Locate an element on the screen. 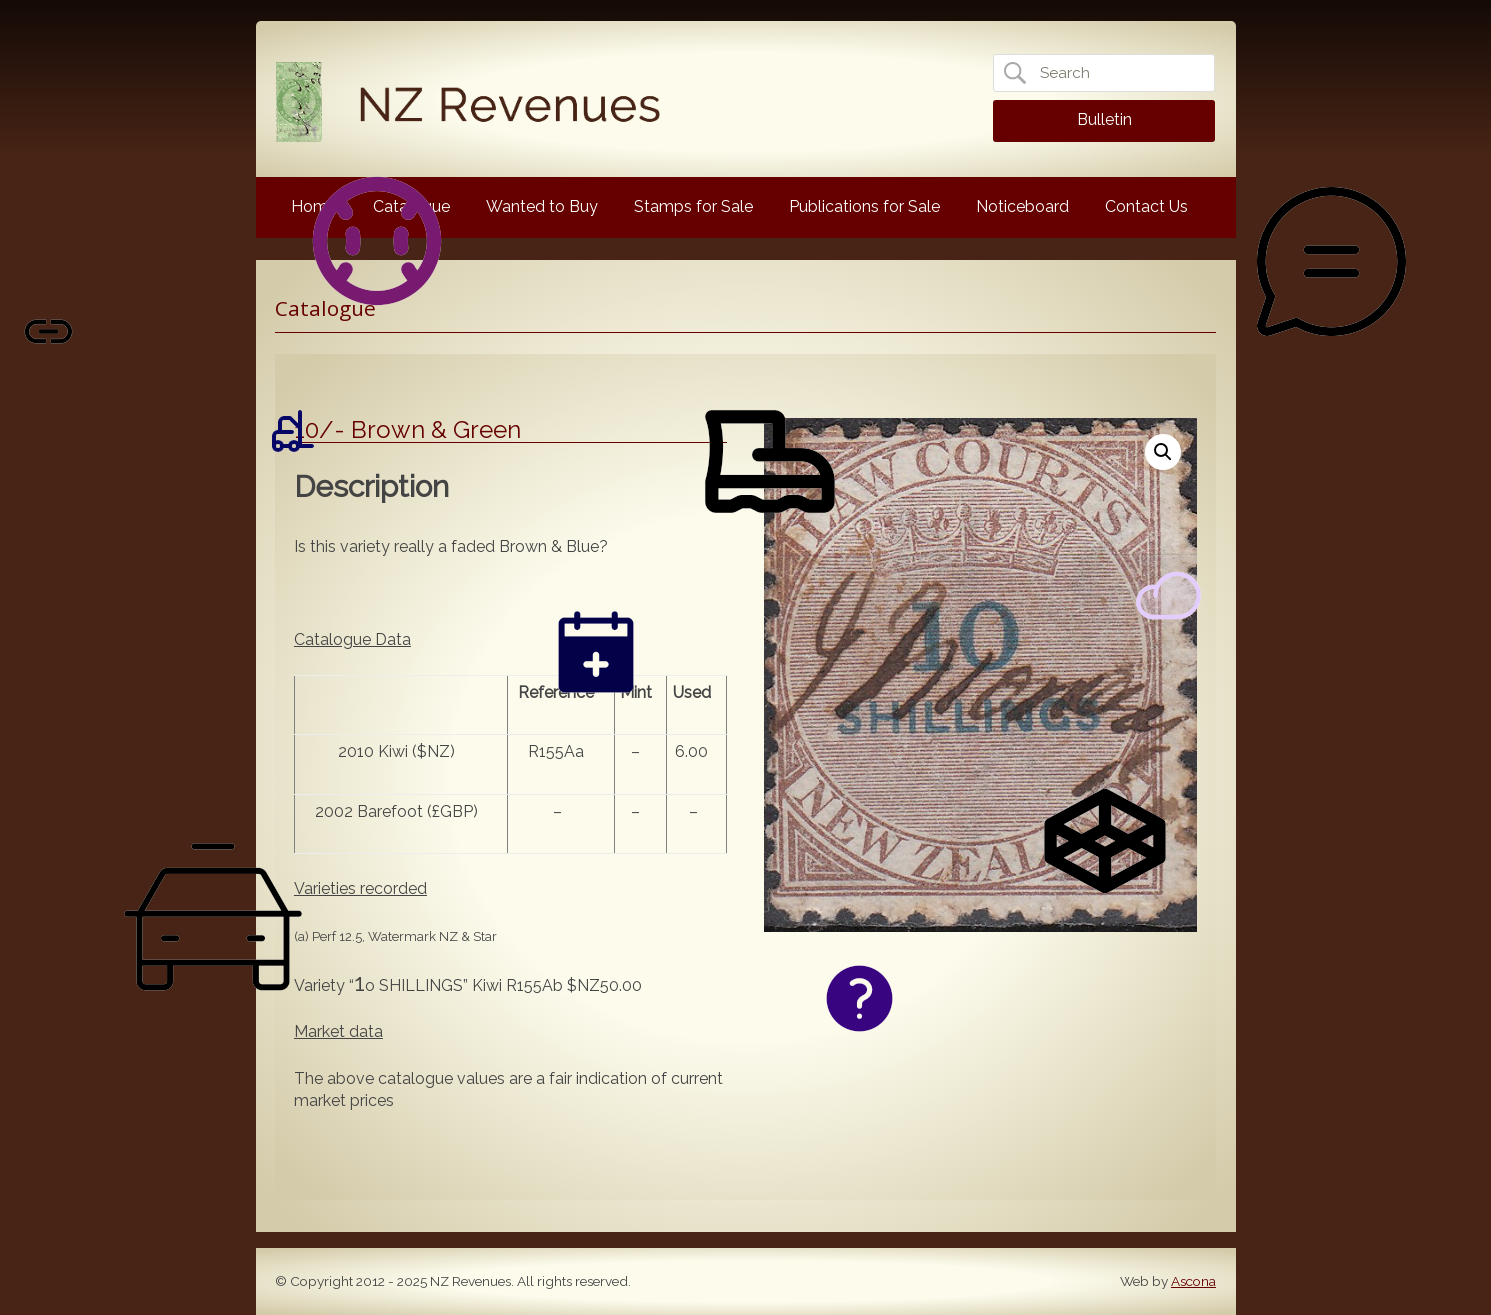  view baseball scores or stats is located at coordinates (377, 241).